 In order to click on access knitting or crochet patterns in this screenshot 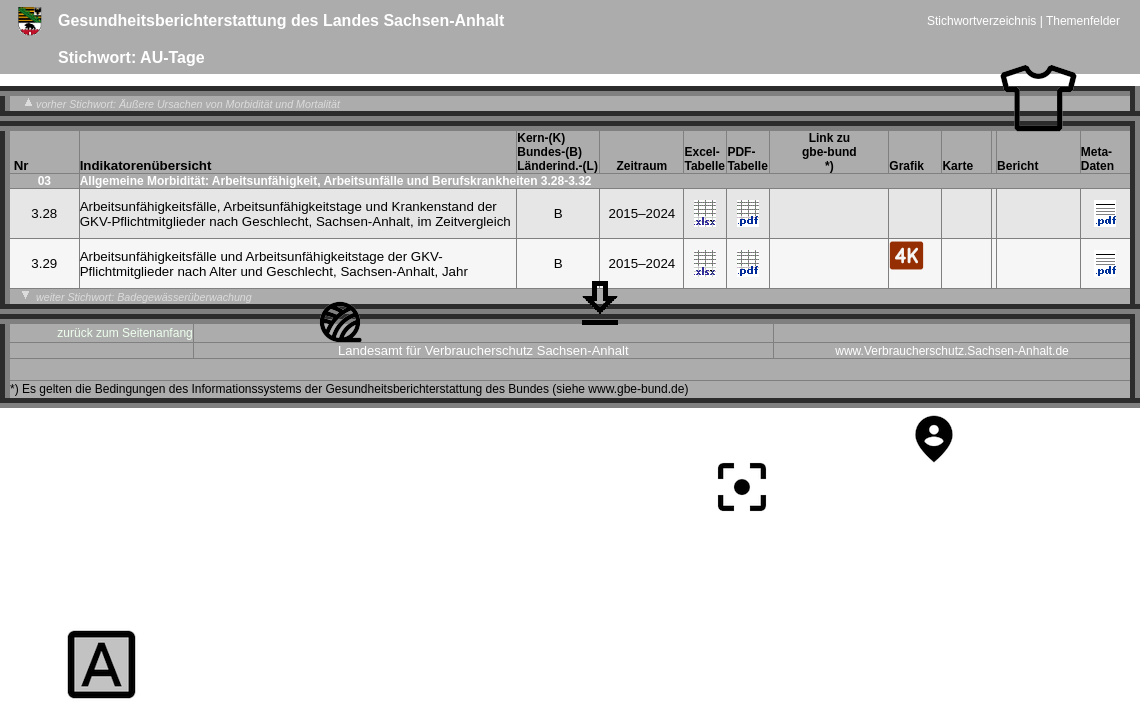, I will do `click(340, 322)`.